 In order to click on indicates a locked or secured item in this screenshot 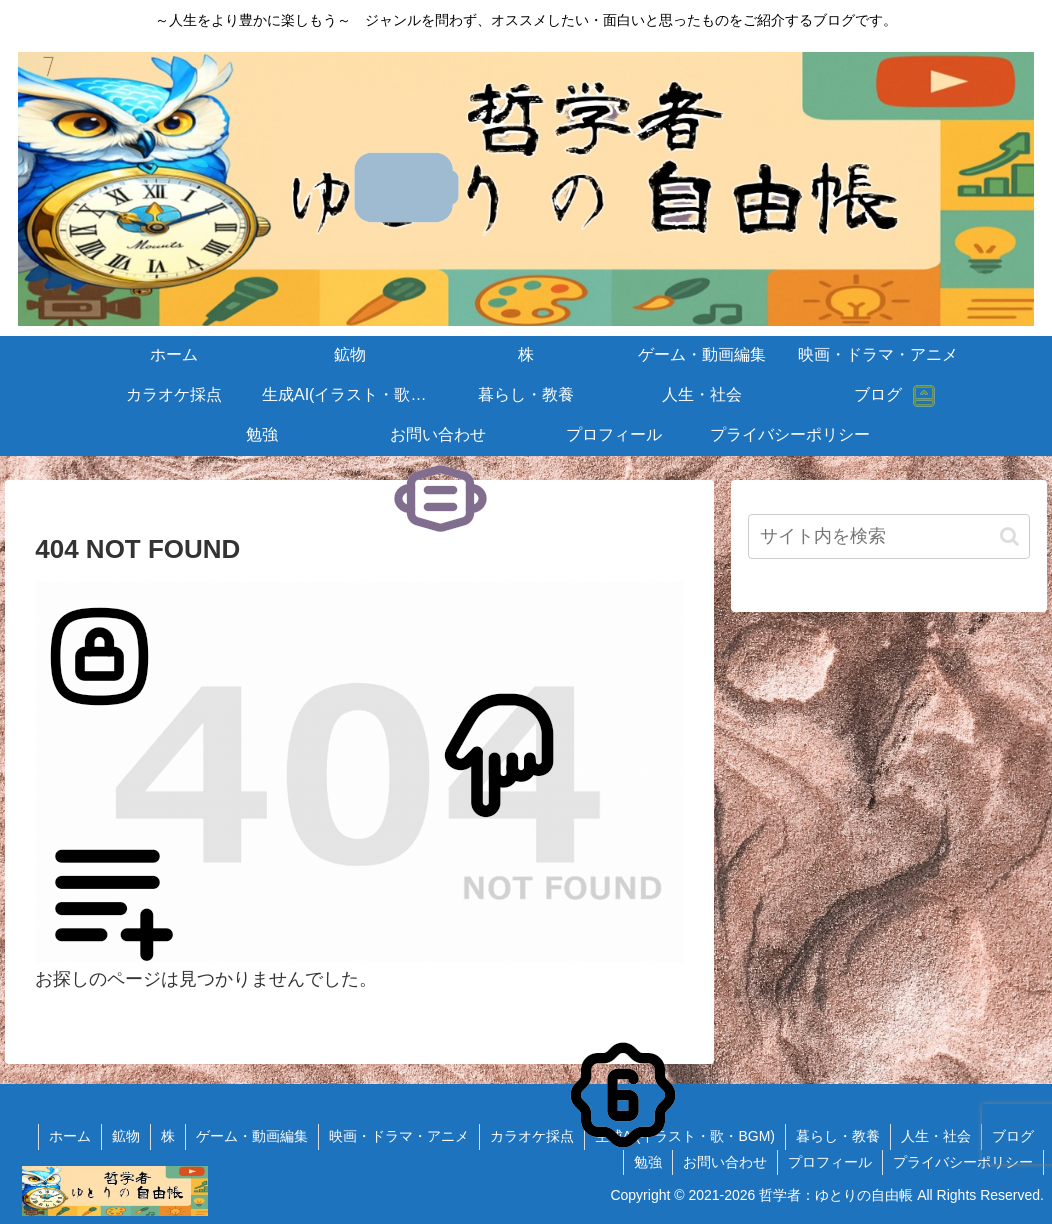, I will do `click(99, 656)`.